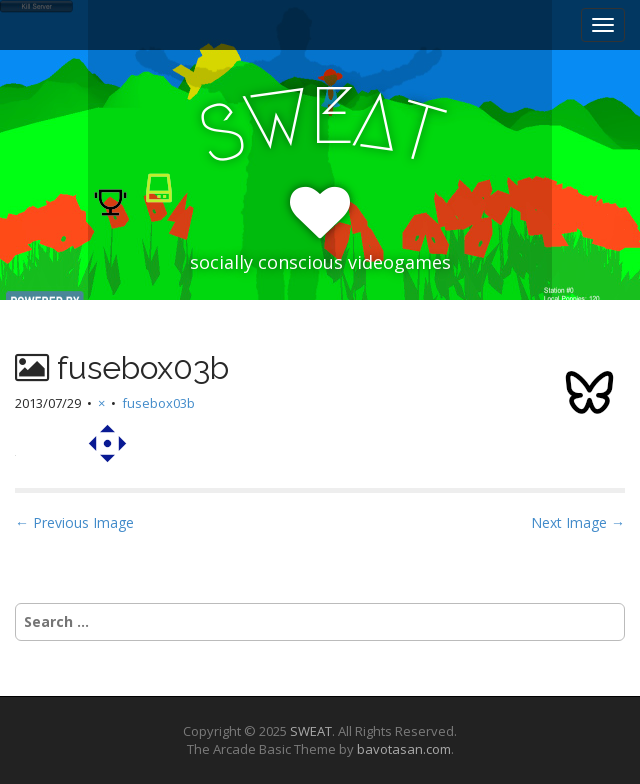 The image size is (640, 784). Describe the element at coordinates (589, 391) in the screenshot. I see `open the Bluesky app` at that location.